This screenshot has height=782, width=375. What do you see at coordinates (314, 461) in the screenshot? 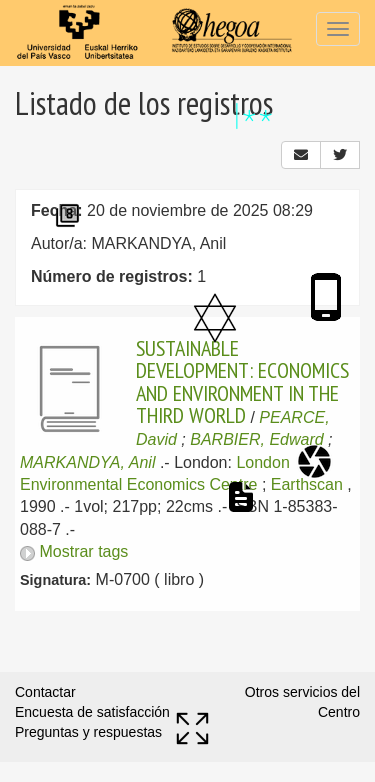
I see `open camera to take a photo` at bounding box center [314, 461].